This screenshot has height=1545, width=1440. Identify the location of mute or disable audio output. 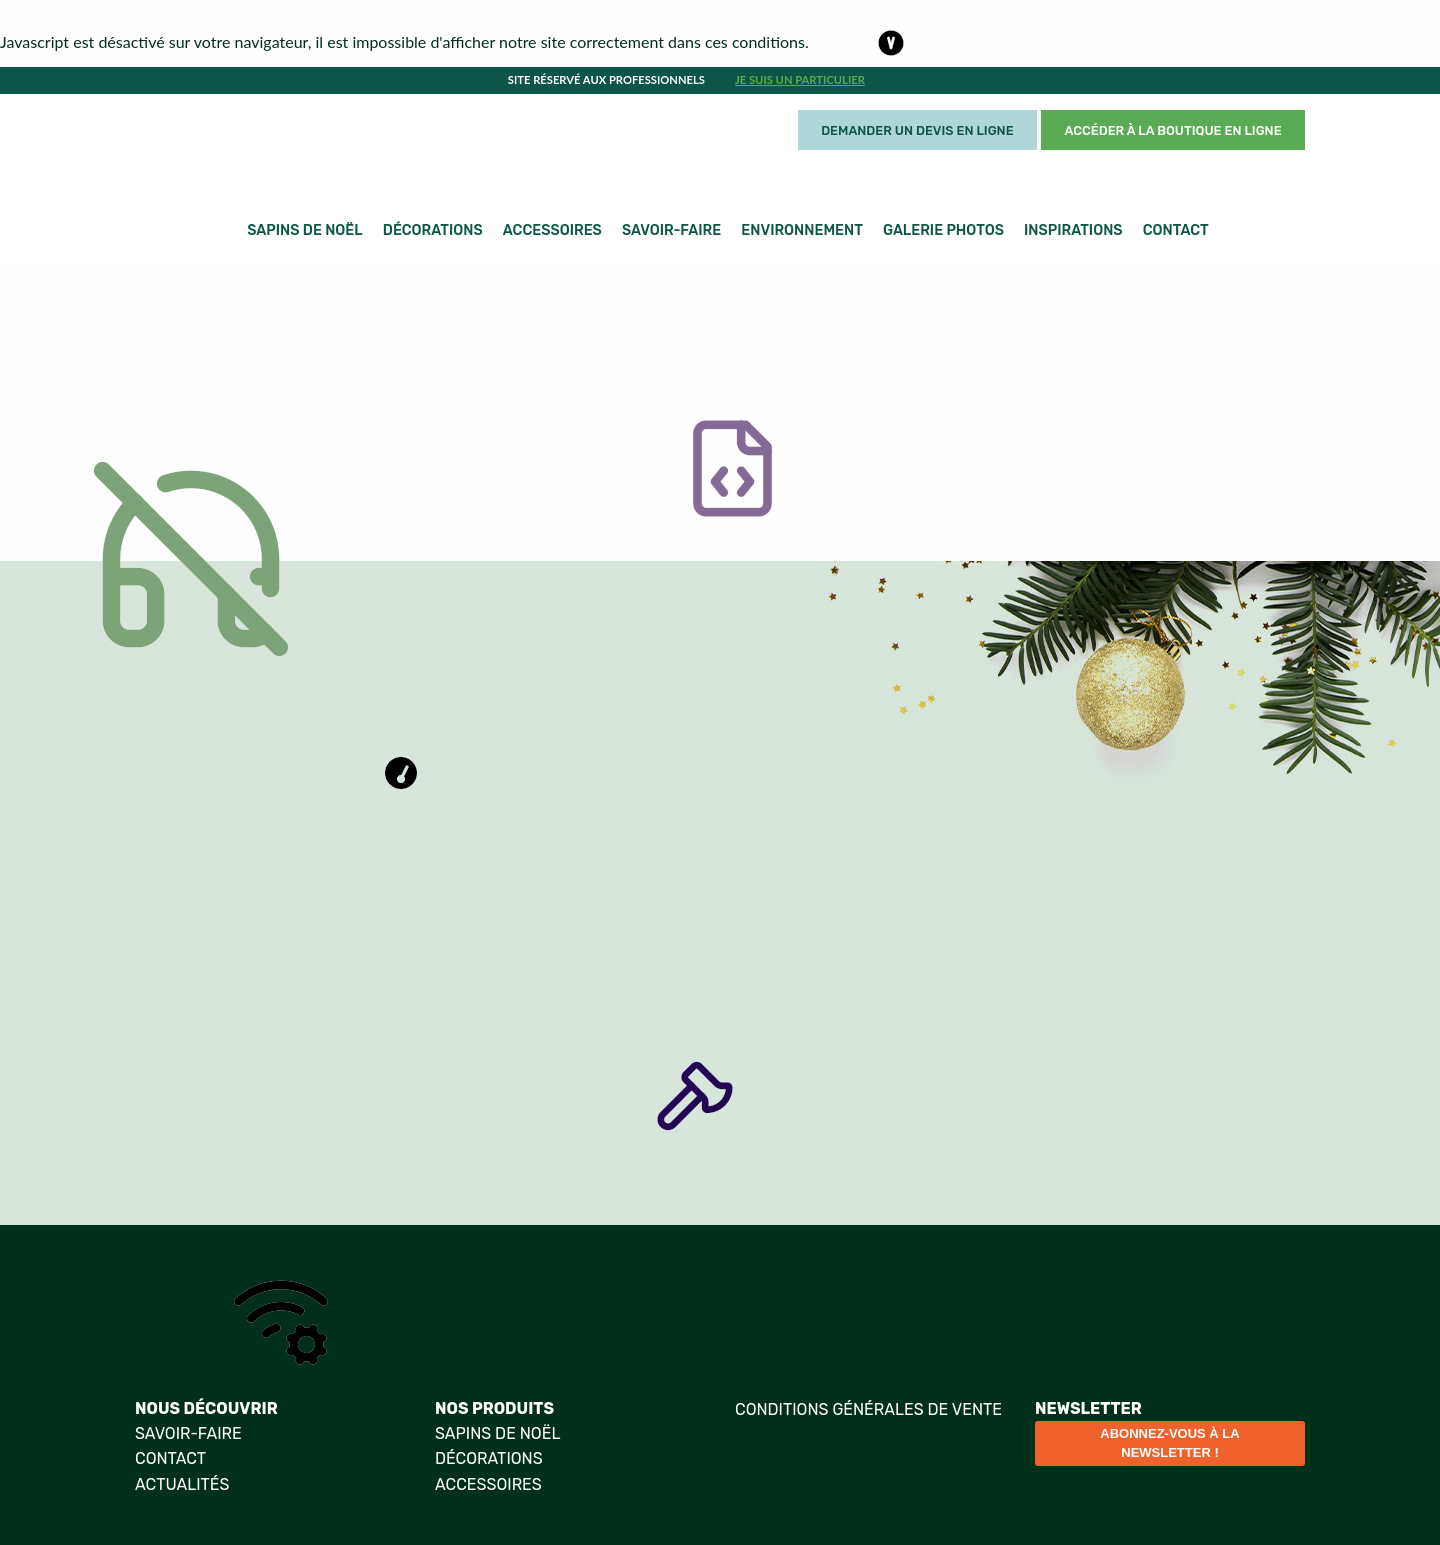
(191, 559).